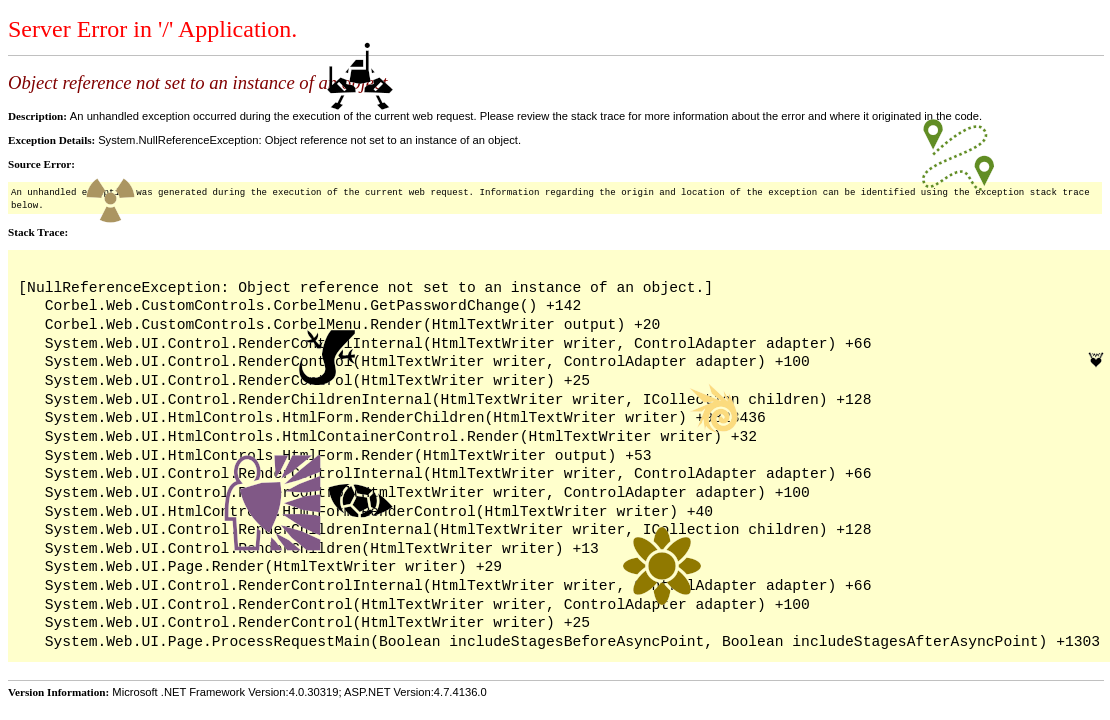 The width and height of the screenshot is (1110, 720). What do you see at coordinates (360, 502) in the screenshot?
I see `activate enhanced vision or perception ability` at bounding box center [360, 502].